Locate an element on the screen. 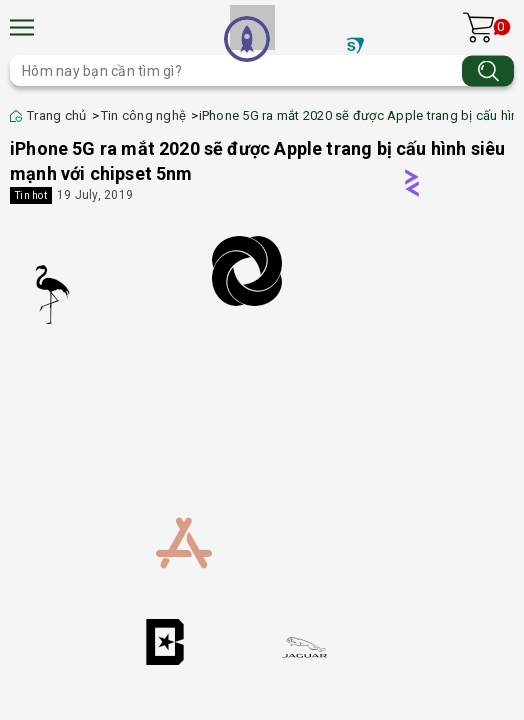 This screenshot has width=524, height=720. visit proto.io website or app is located at coordinates (247, 39).